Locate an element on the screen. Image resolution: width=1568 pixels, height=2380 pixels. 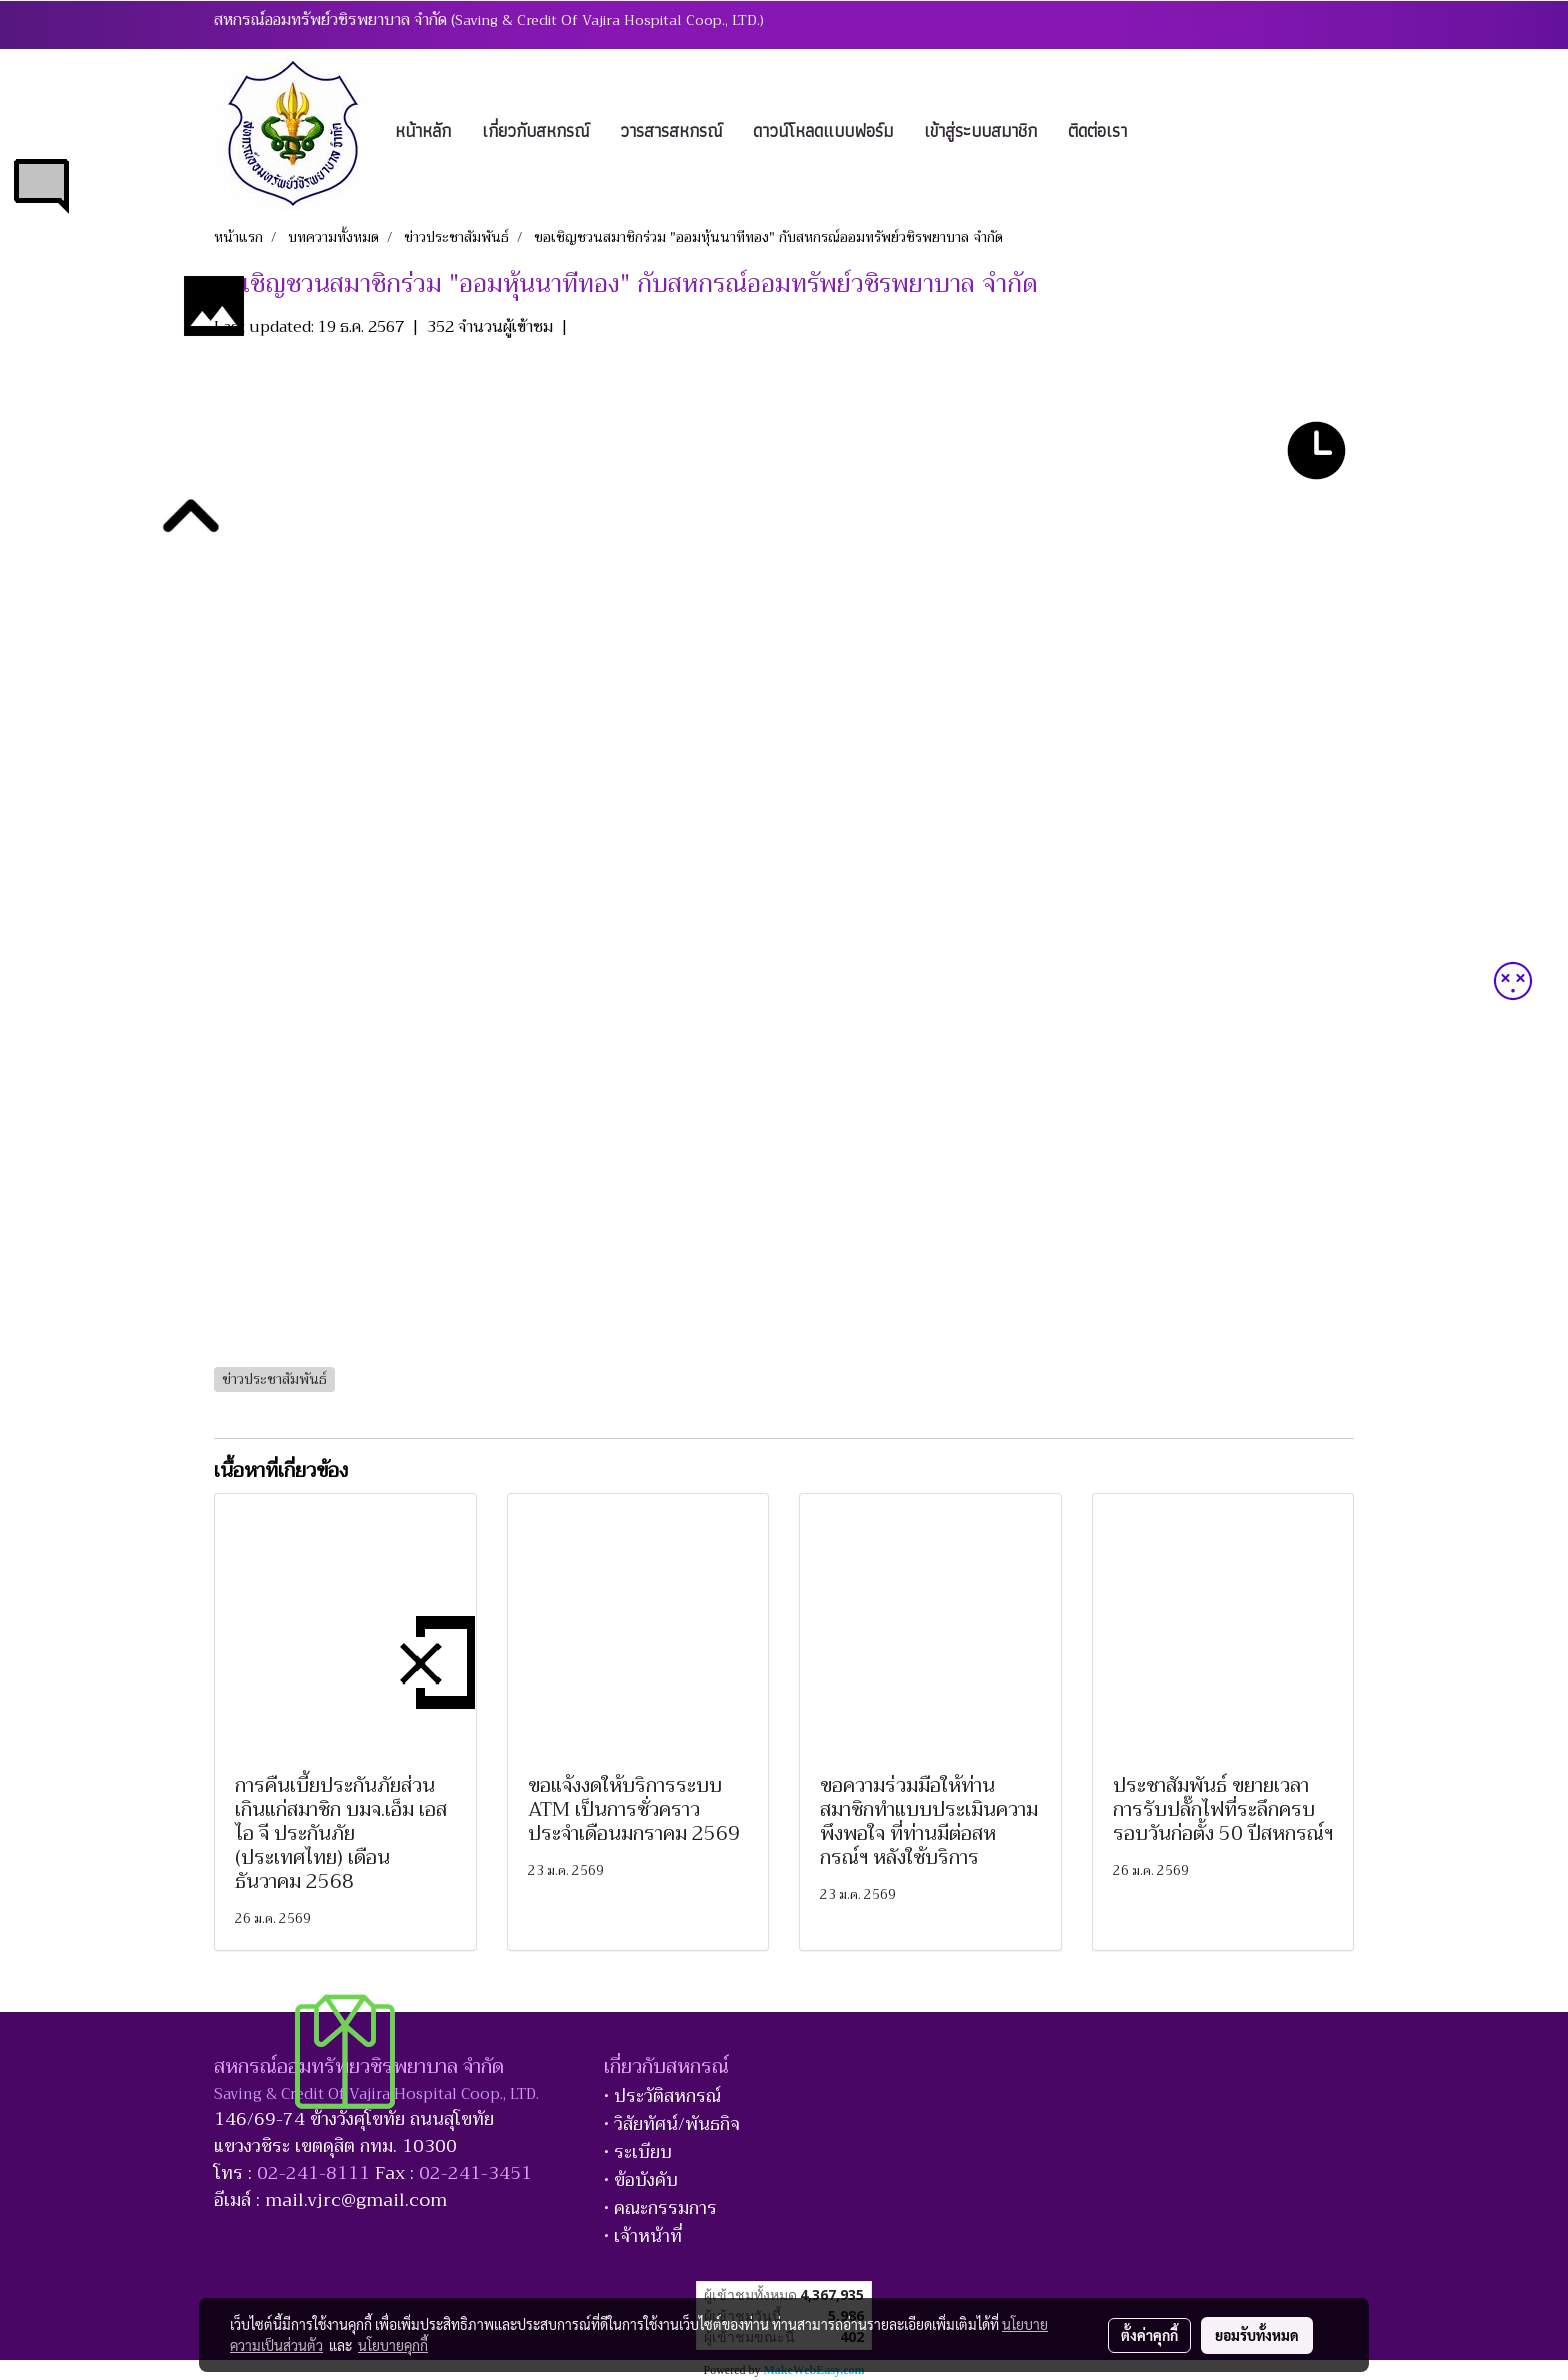
collapse an expanded section is located at coordinates (191, 517).